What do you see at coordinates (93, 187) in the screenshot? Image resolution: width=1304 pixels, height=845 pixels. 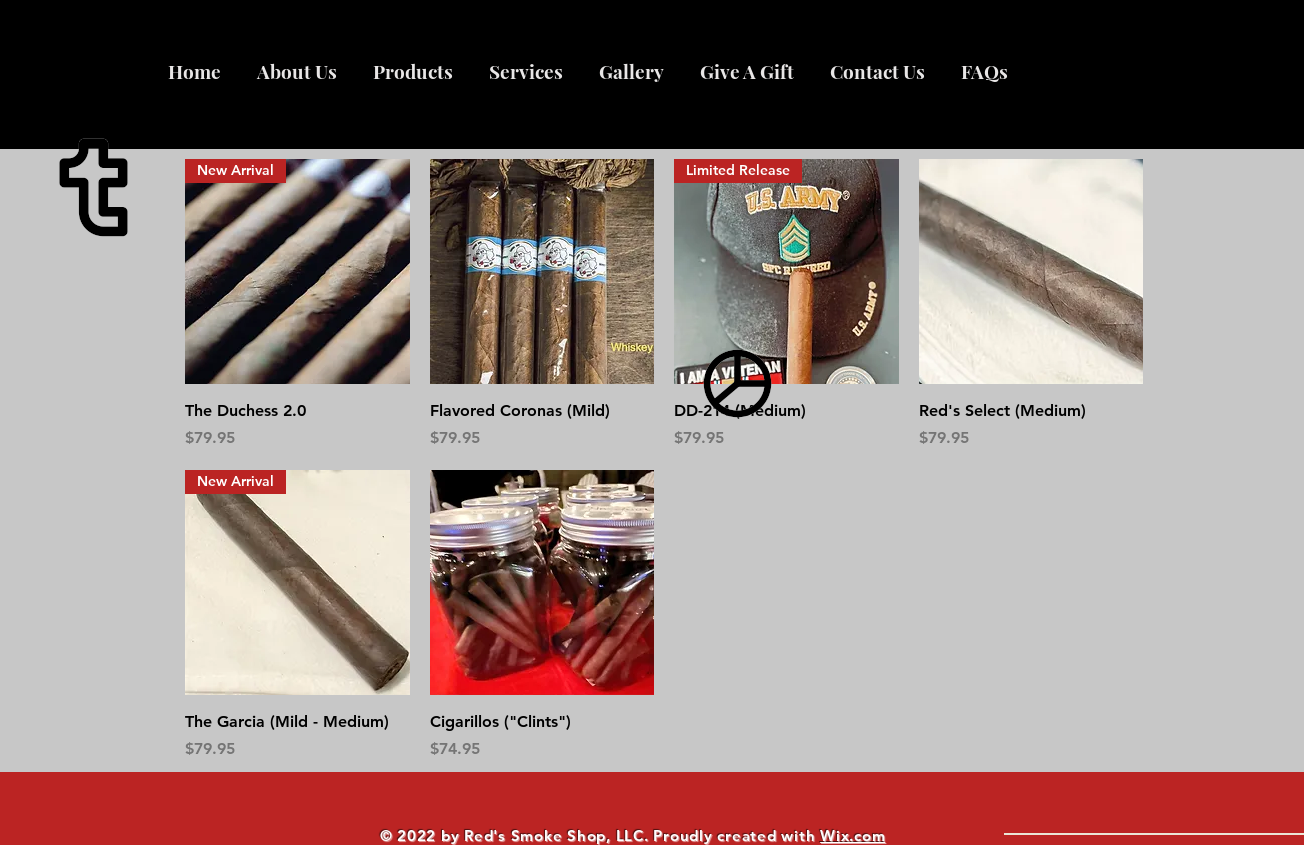 I see `open tumblr app` at bounding box center [93, 187].